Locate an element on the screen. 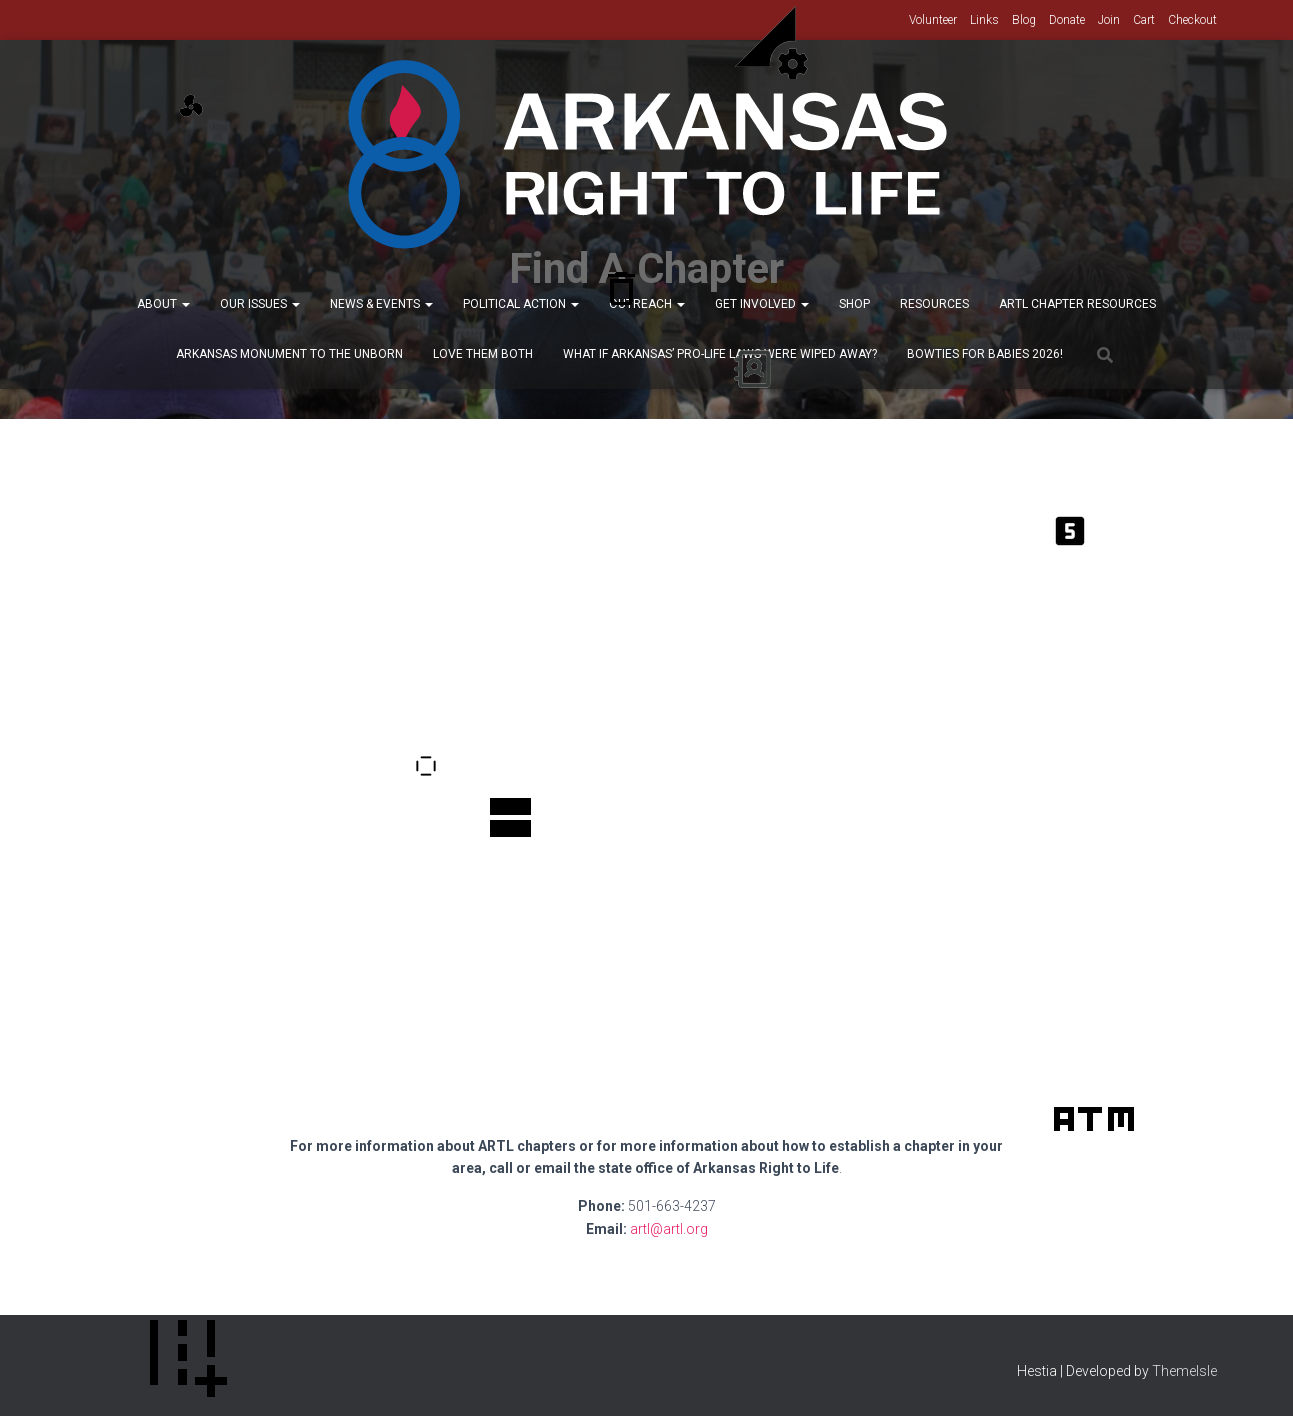 The image size is (1293, 1416). select image filter or effect number 5 is located at coordinates (1070, 531).